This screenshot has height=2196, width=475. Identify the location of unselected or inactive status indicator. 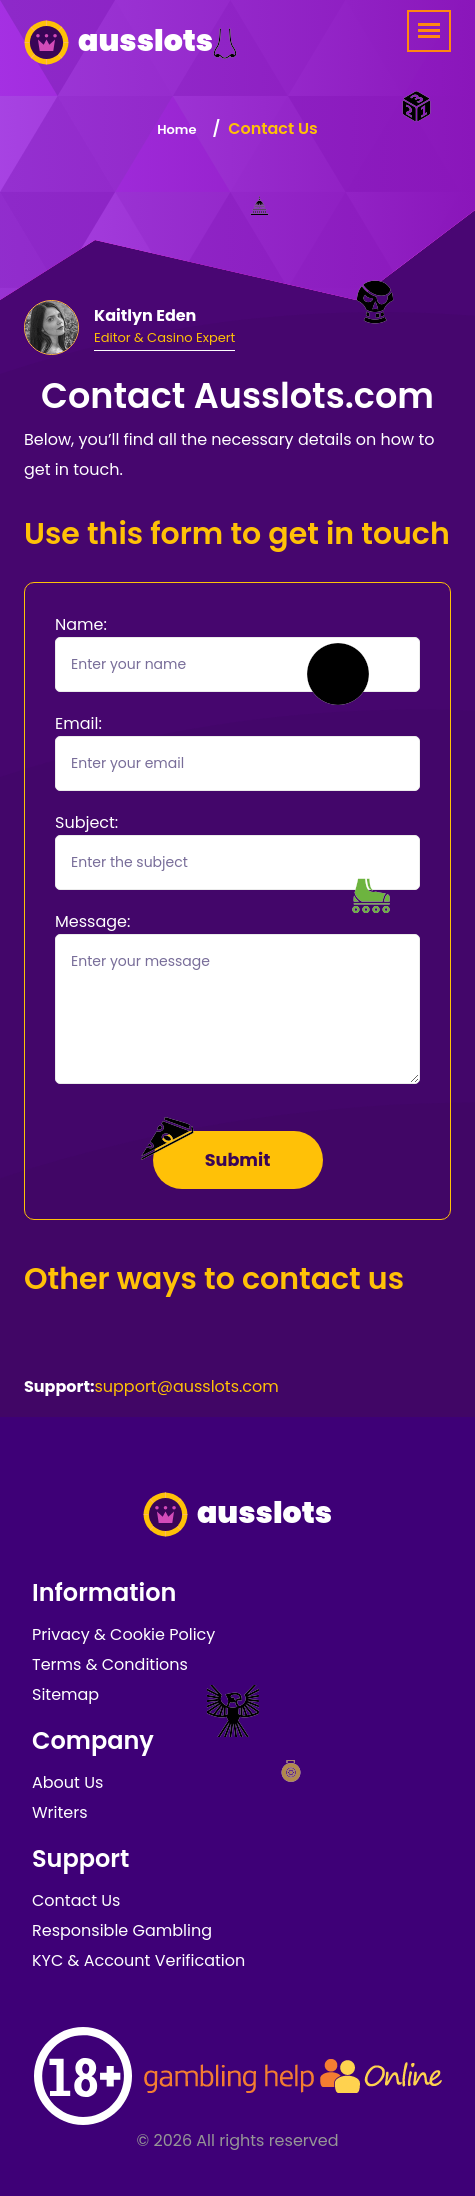
(338, 674).